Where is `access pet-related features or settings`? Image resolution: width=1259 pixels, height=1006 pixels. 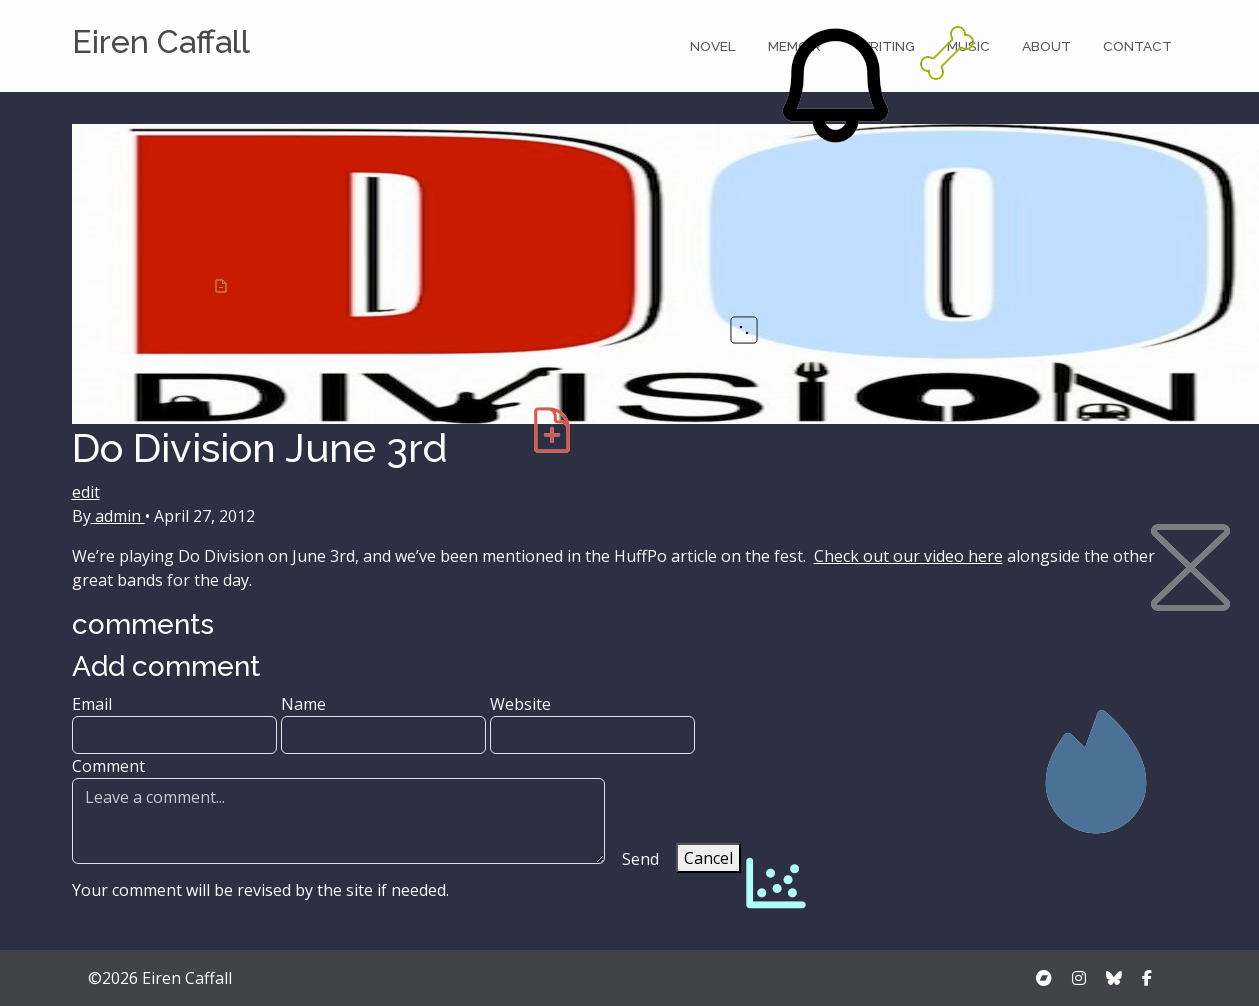 access pet-related features or settings is located at coordinates (947, 53).